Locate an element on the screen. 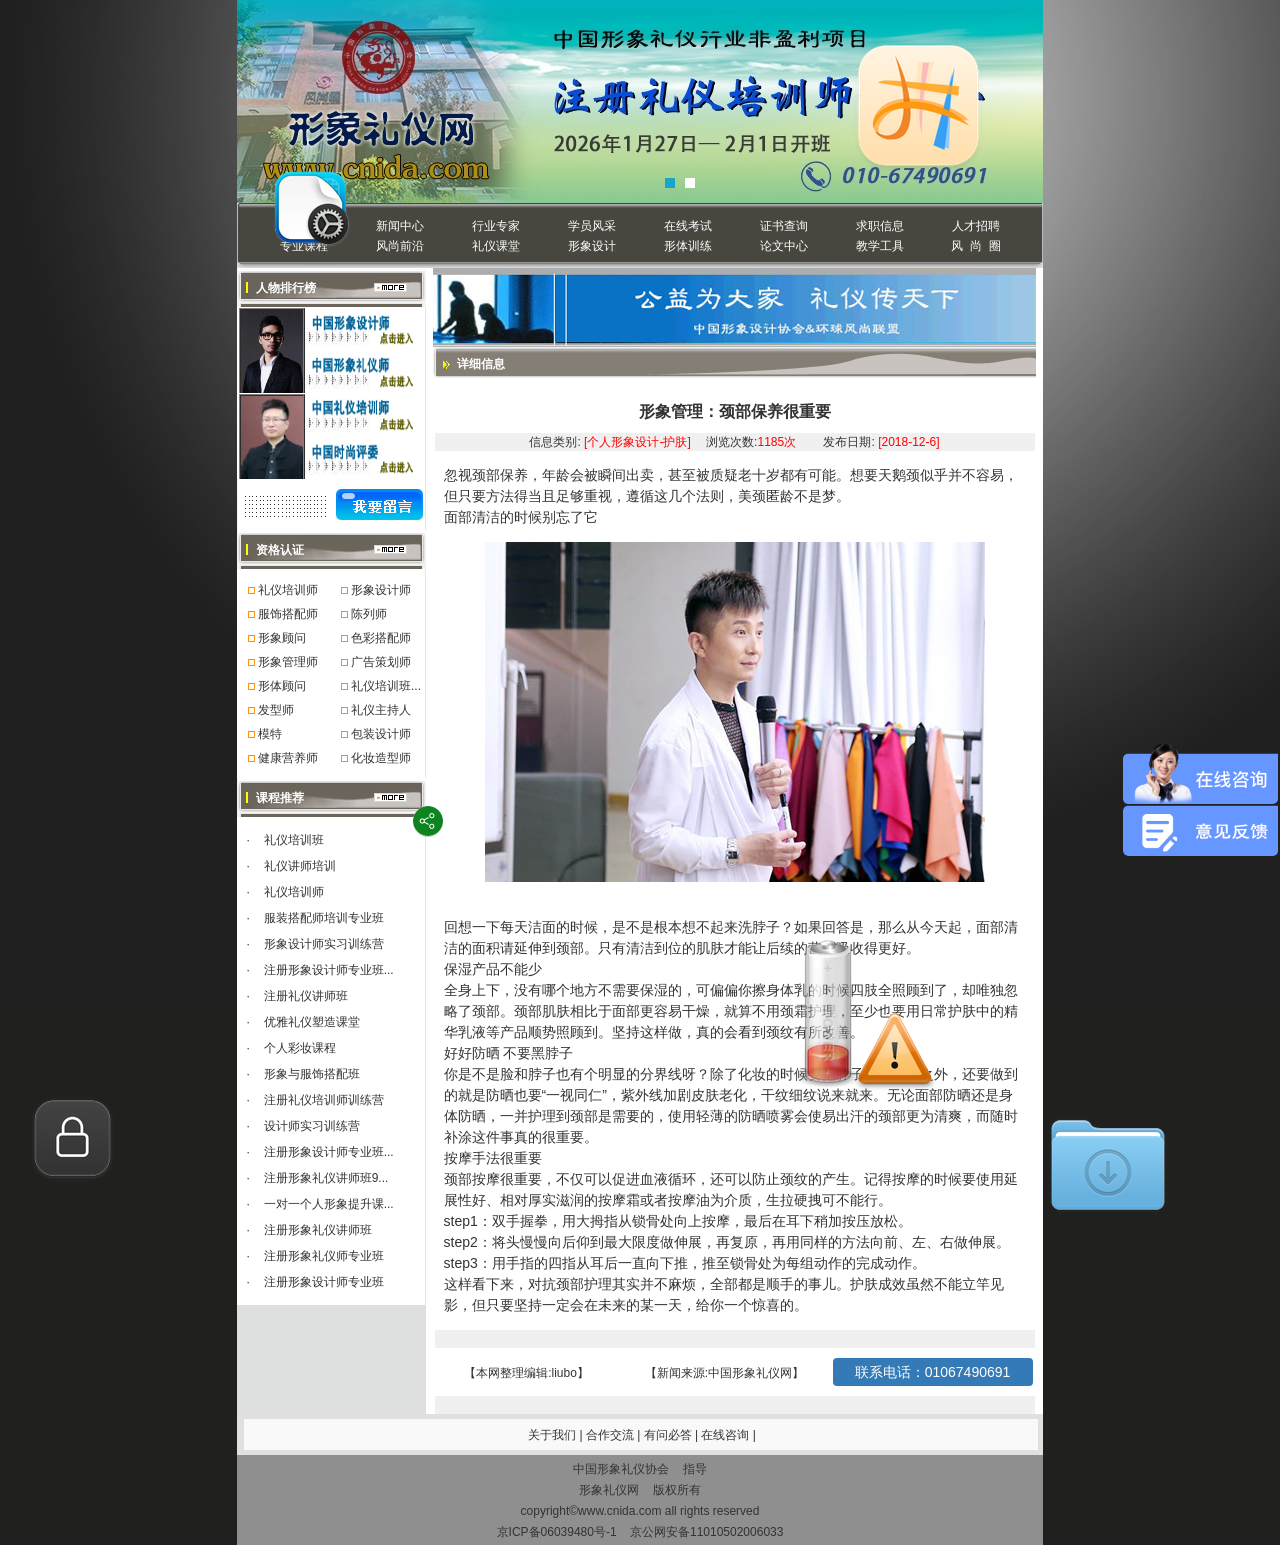 The image size is (1280, 1545). access password and security settings is located at coordinates (72, 1139).